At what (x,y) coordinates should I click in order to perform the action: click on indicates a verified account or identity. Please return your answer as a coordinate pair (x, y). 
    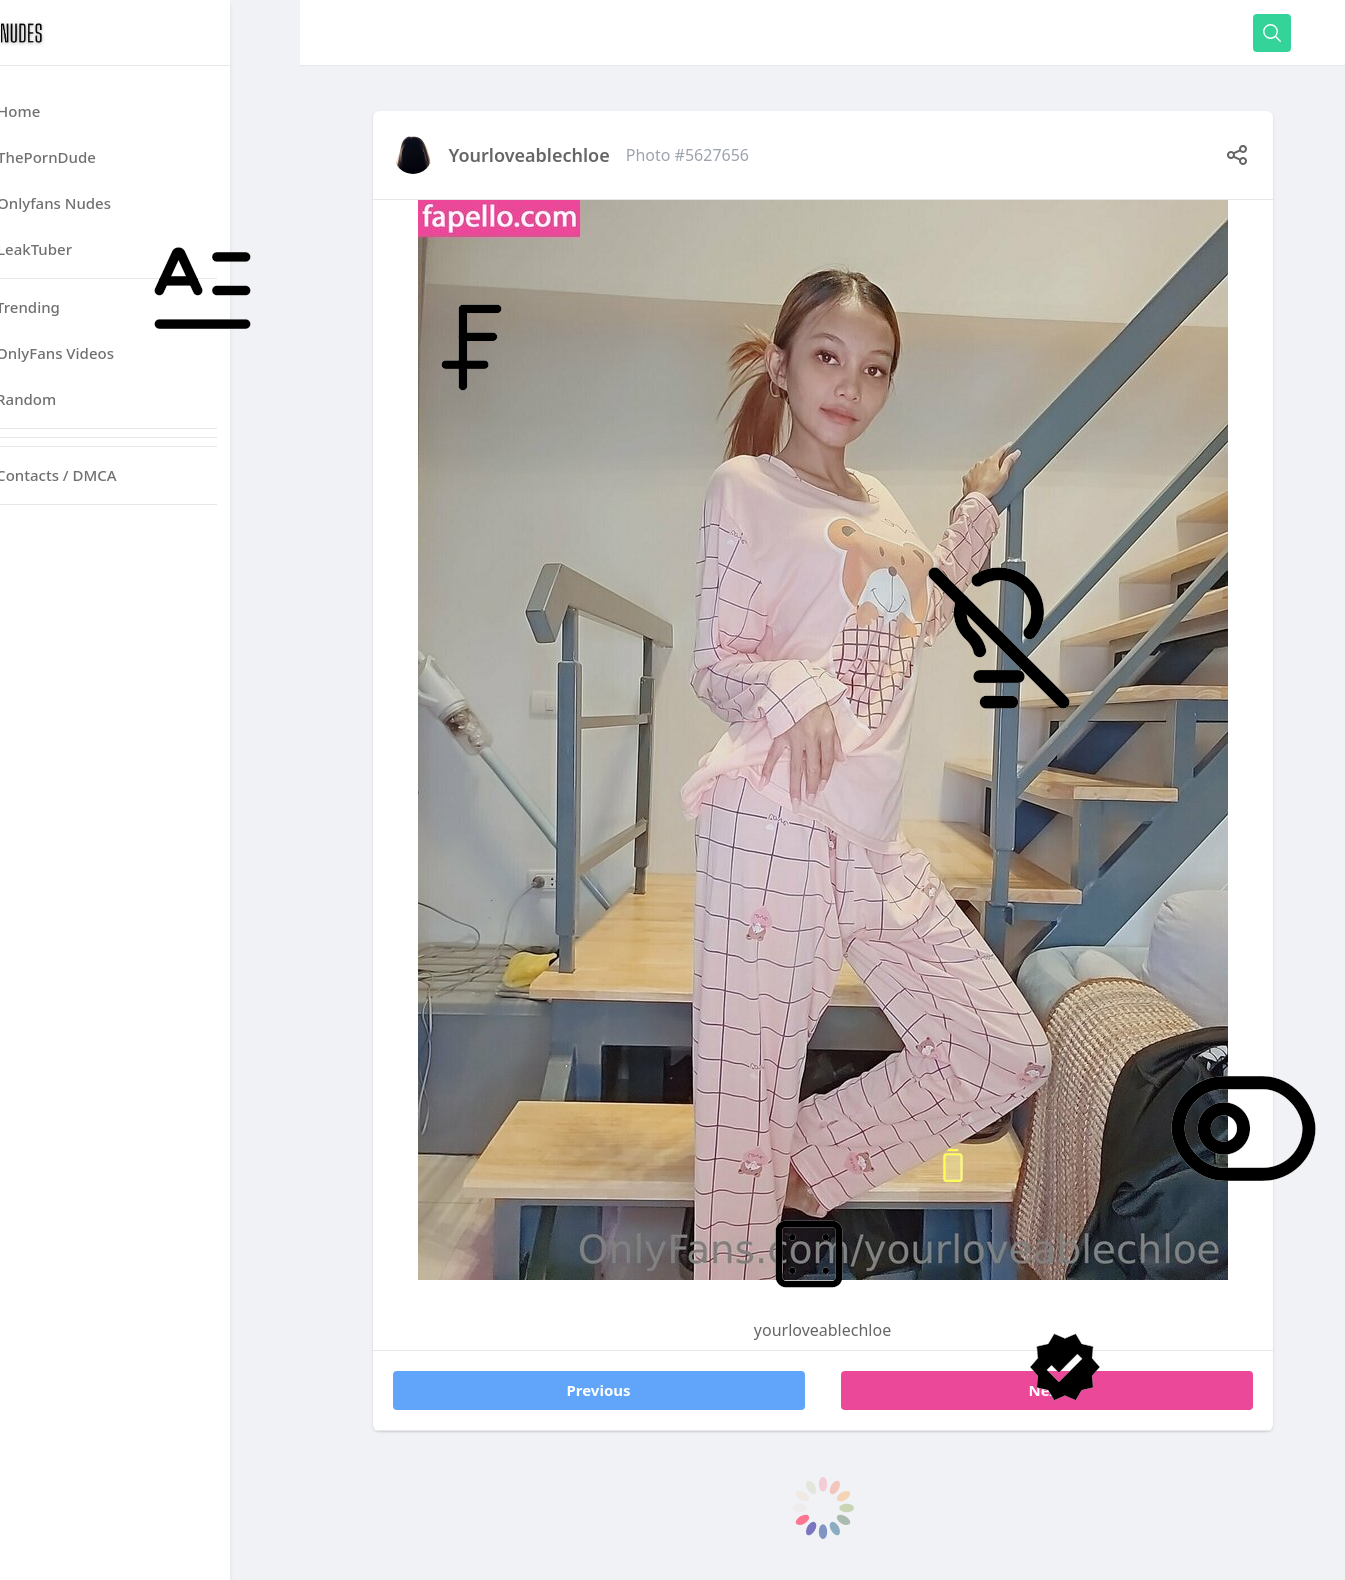
    Looking at the image, I should click on (1065, 1367).